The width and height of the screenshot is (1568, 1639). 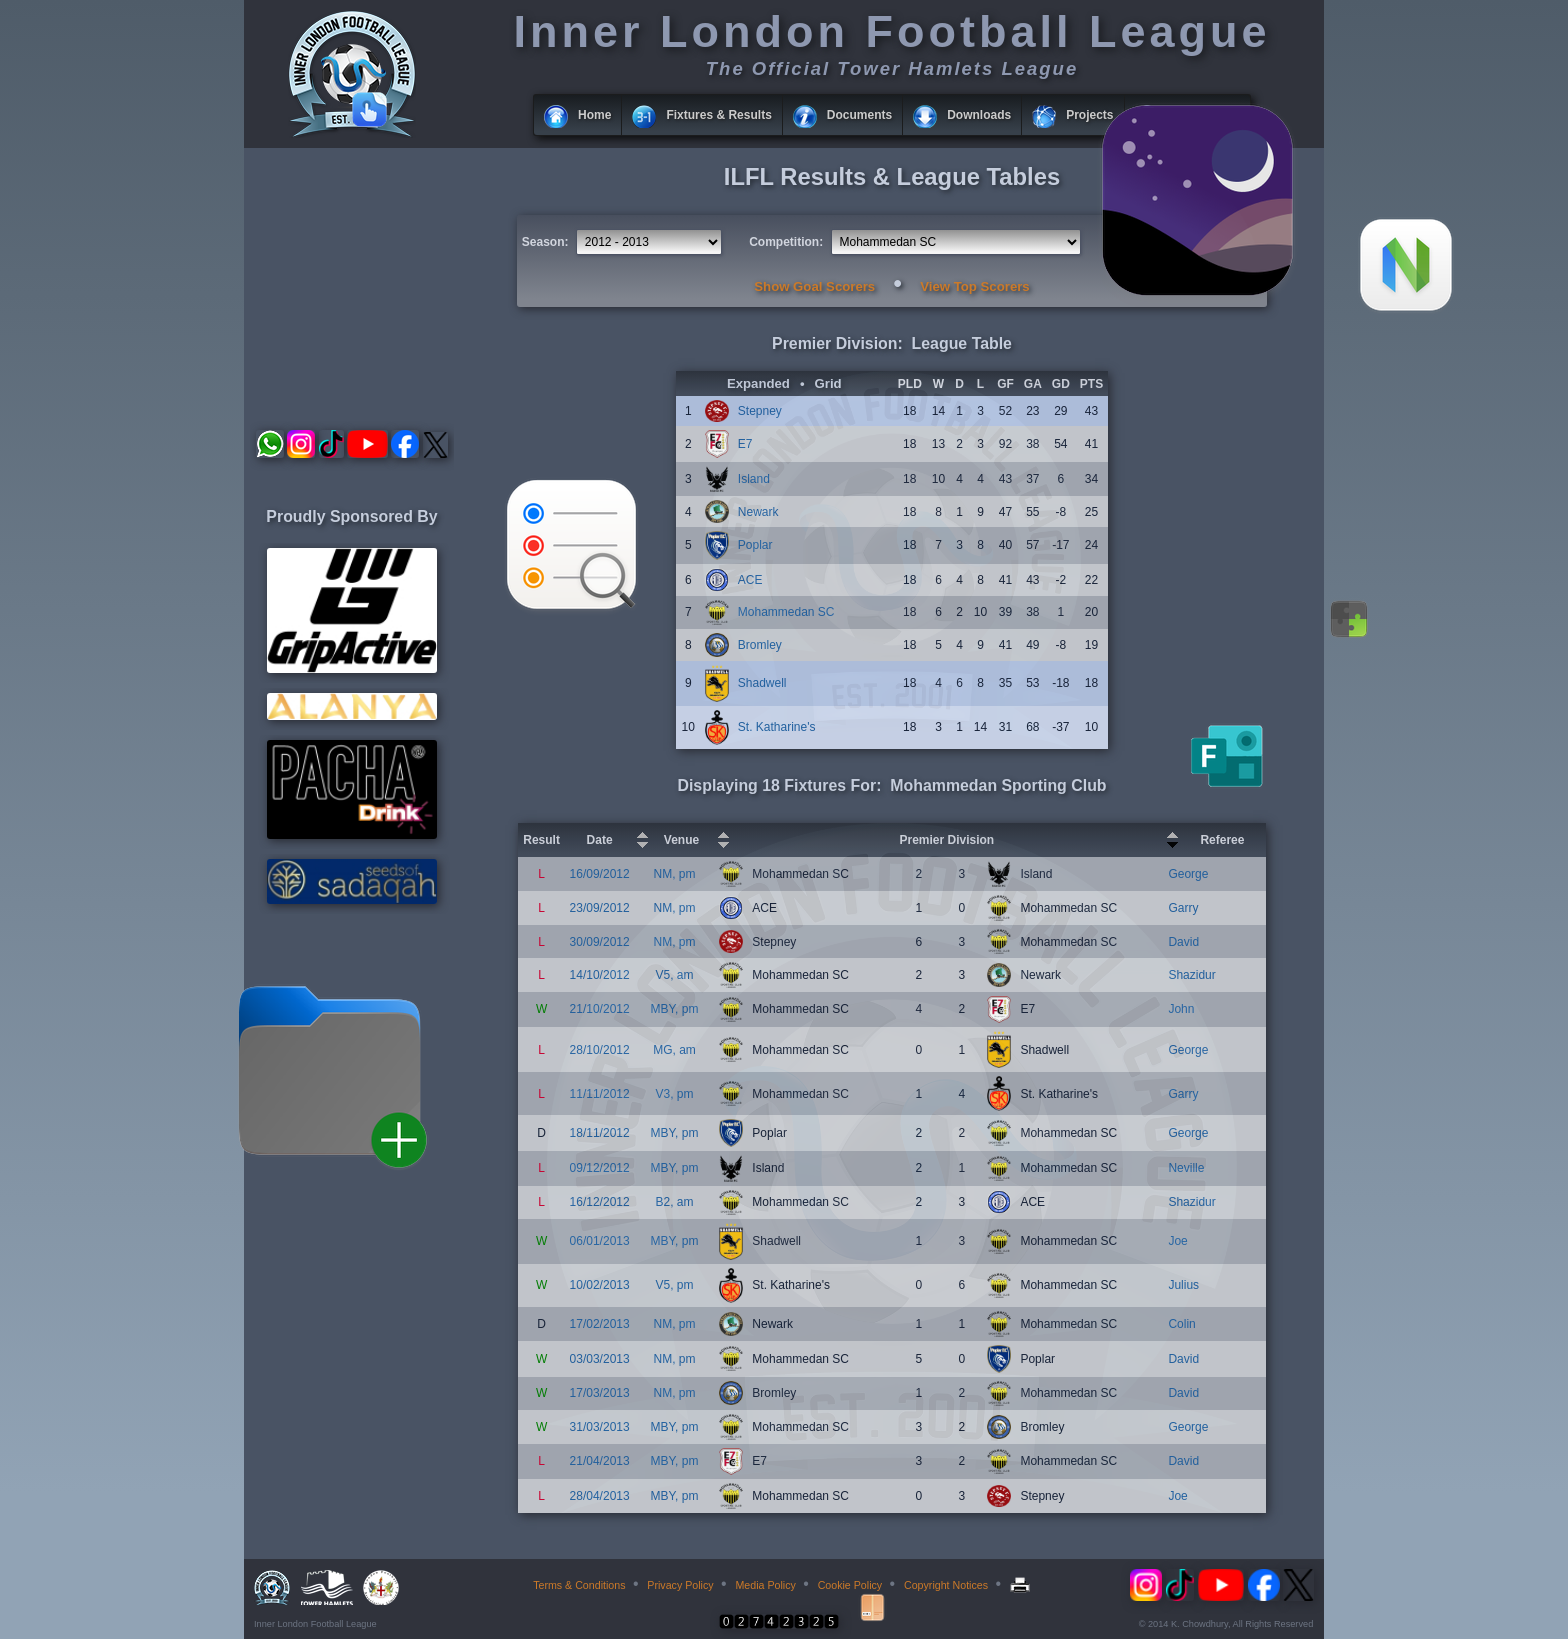 What do you see at coordinates (329, 1070) in the screenshot?
I see `create a new folder` at bounding box center [329, 1070].